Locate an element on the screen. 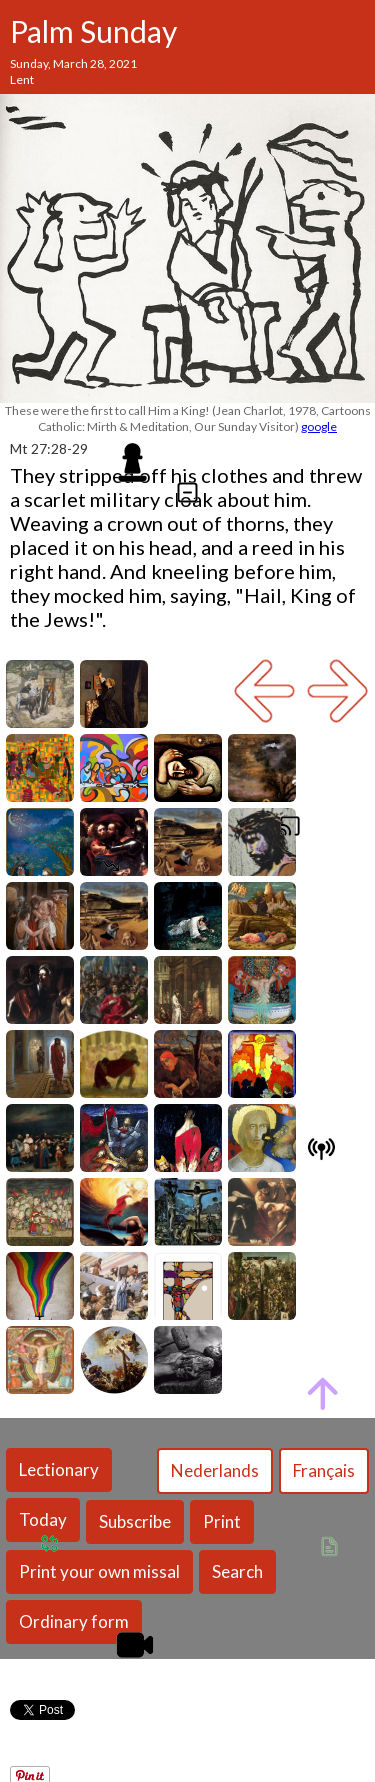 This screenshot has height=1782, width=375. indicates a downward trend or decline is located at coordinates (111, 866).